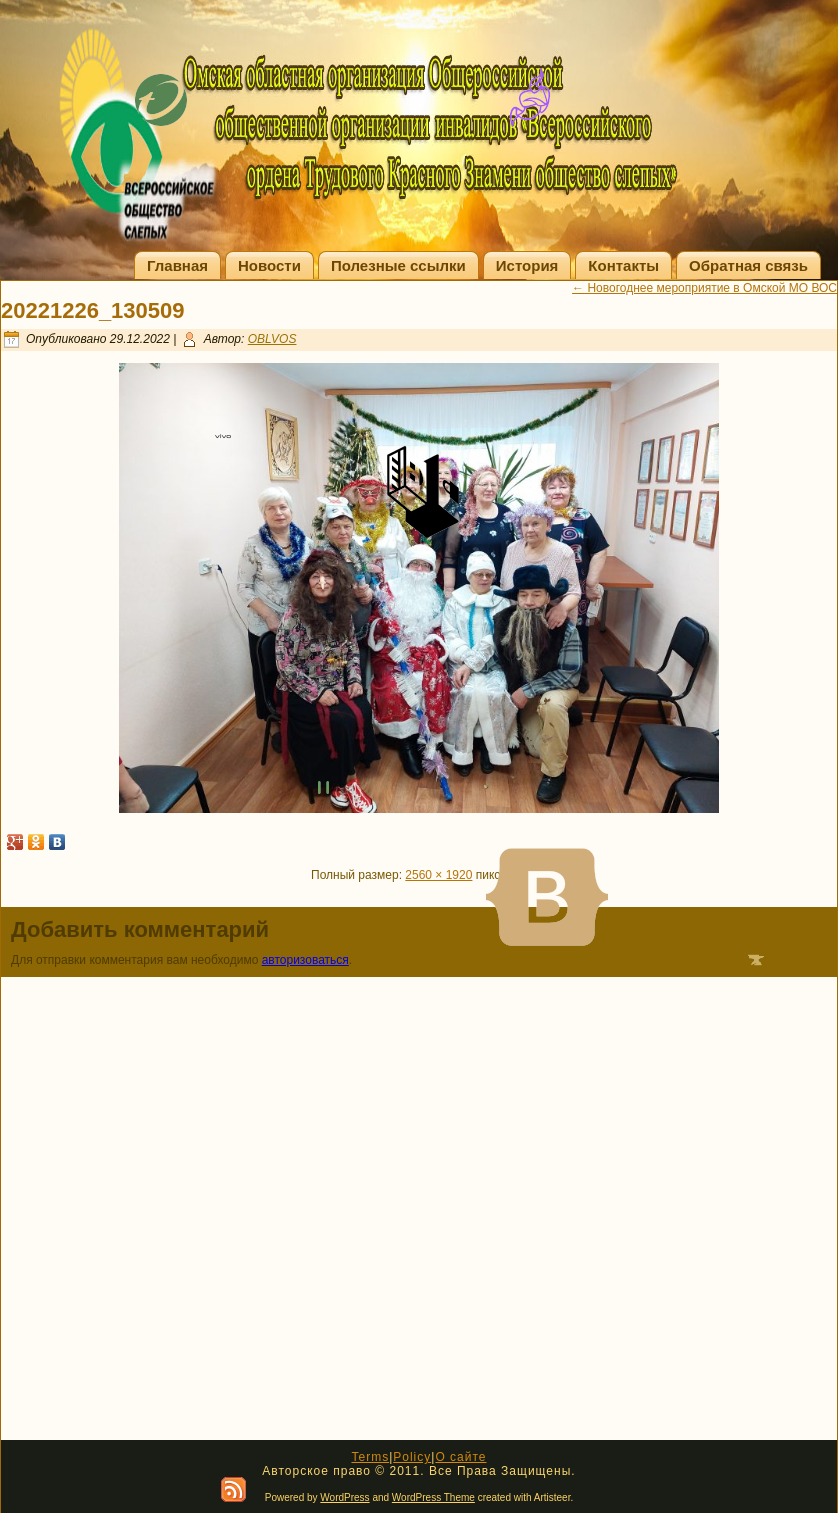  What do you see at coordinates (423, 492) in the screenshot?
I see `tails operating system logo` at bounding box center [423, 492].